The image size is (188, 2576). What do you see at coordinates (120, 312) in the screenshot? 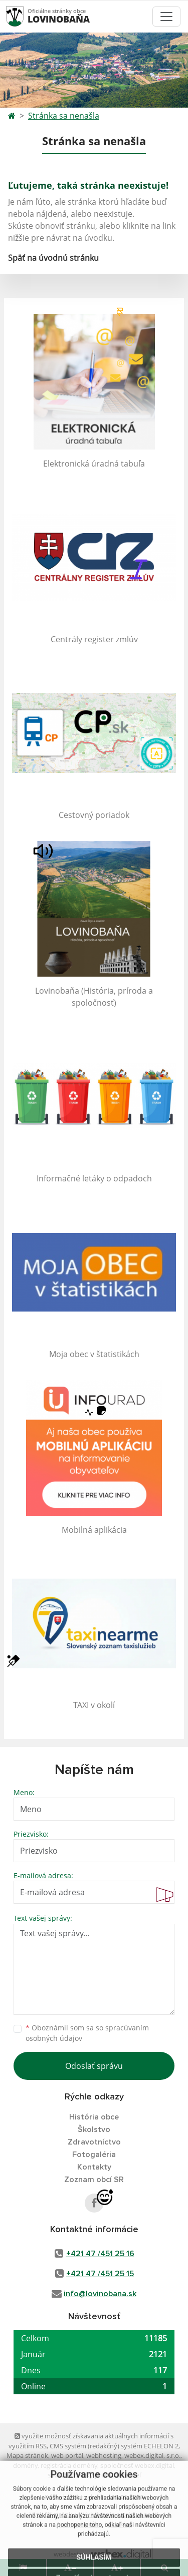
I see `open Framer app` at bounding box center [120, 312].